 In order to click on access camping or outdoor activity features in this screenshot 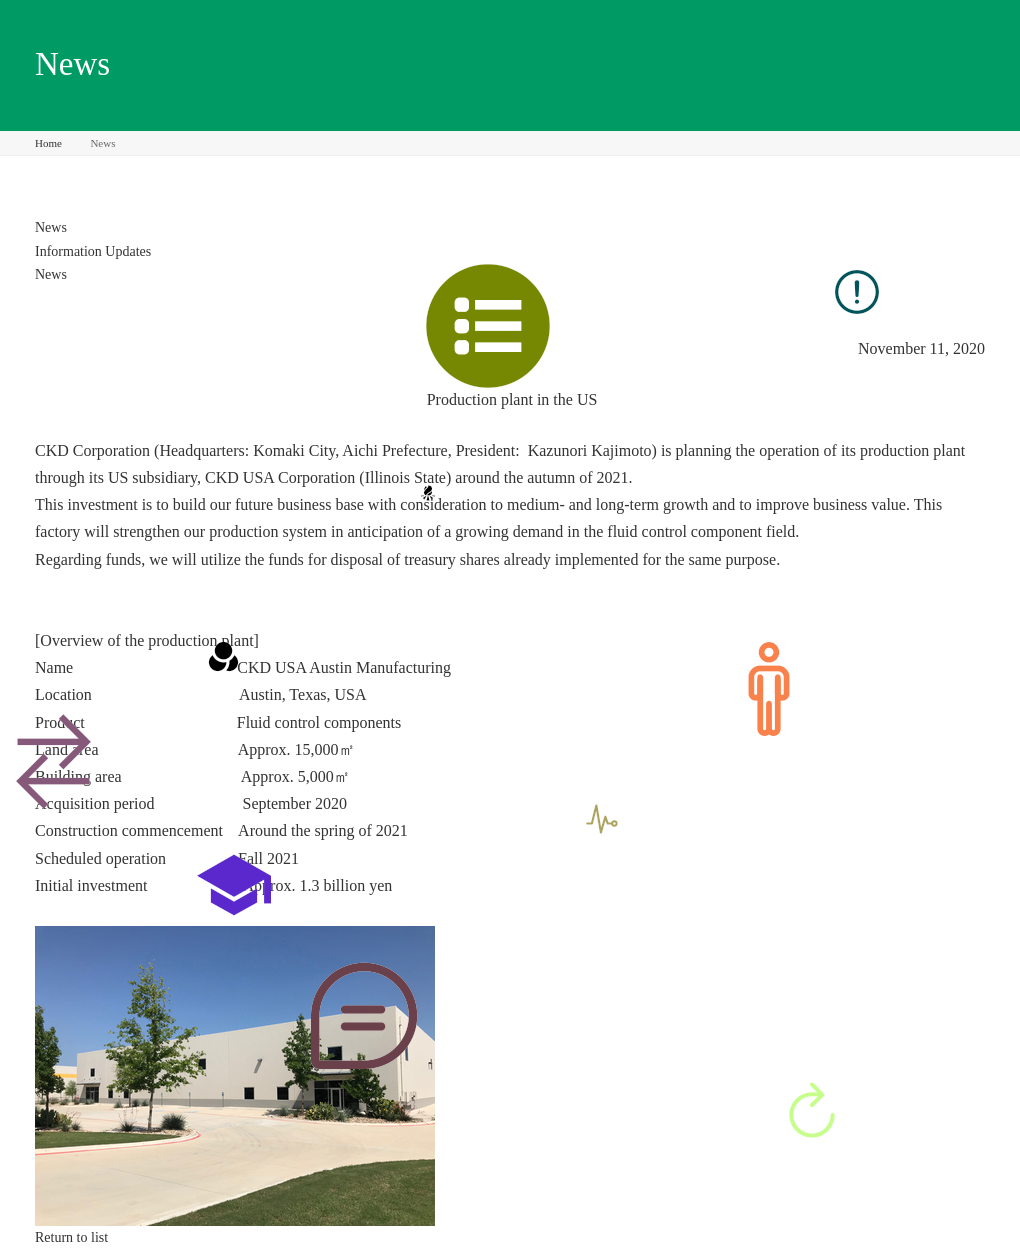, I will do `click(428, 493)`.